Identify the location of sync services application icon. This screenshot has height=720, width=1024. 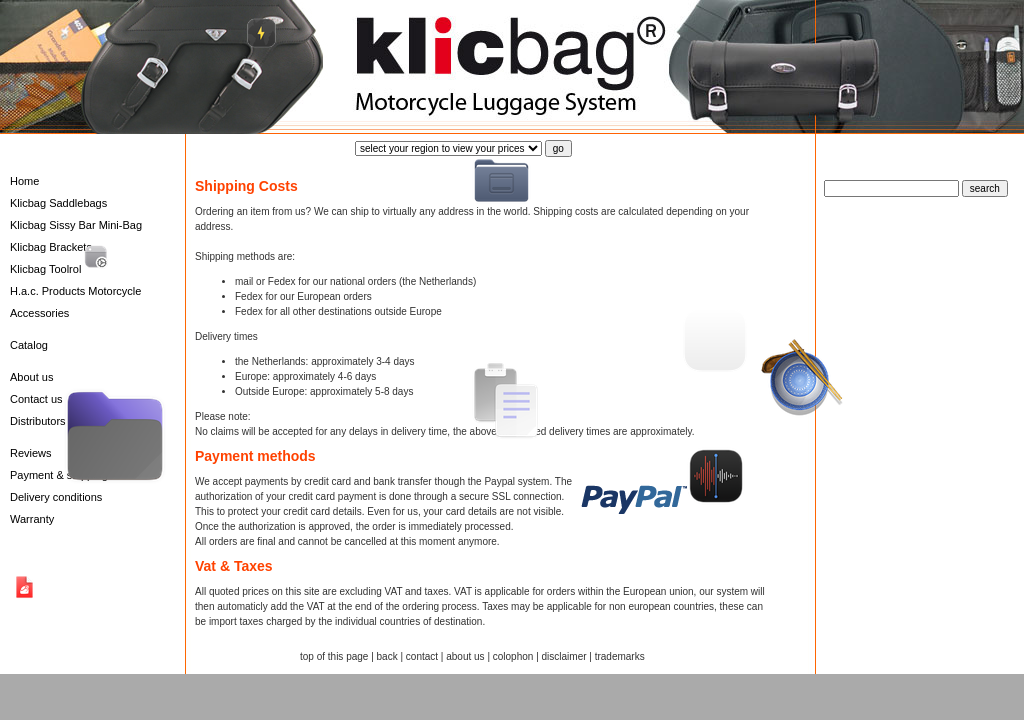
(802, 376).